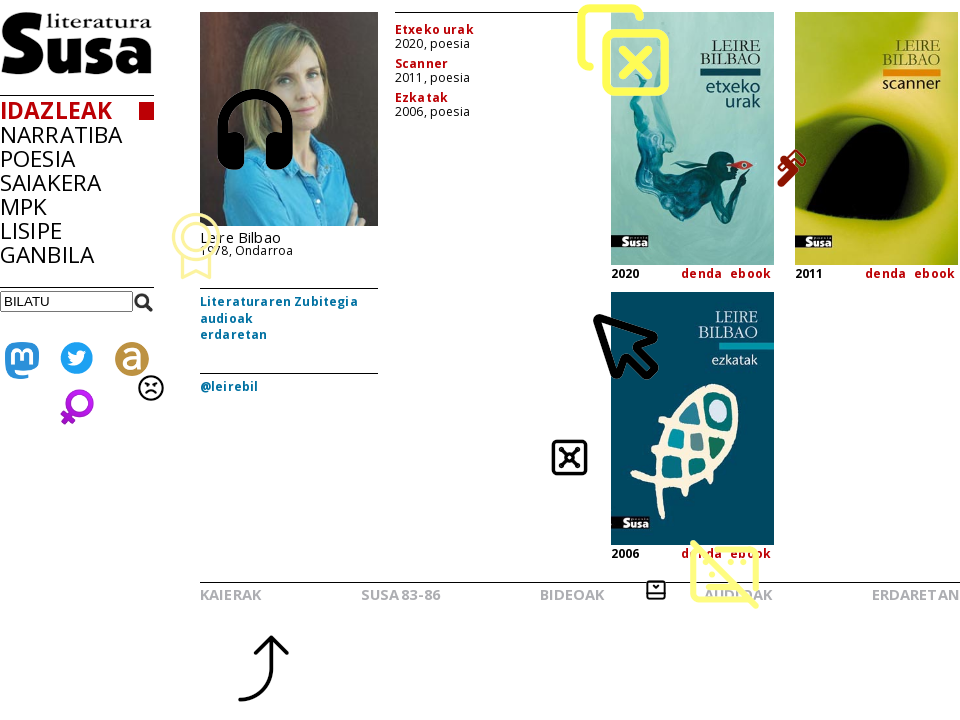 This screenshot has width=960, height=720. I want to click on go back and up in navigation, so click(263, 668).